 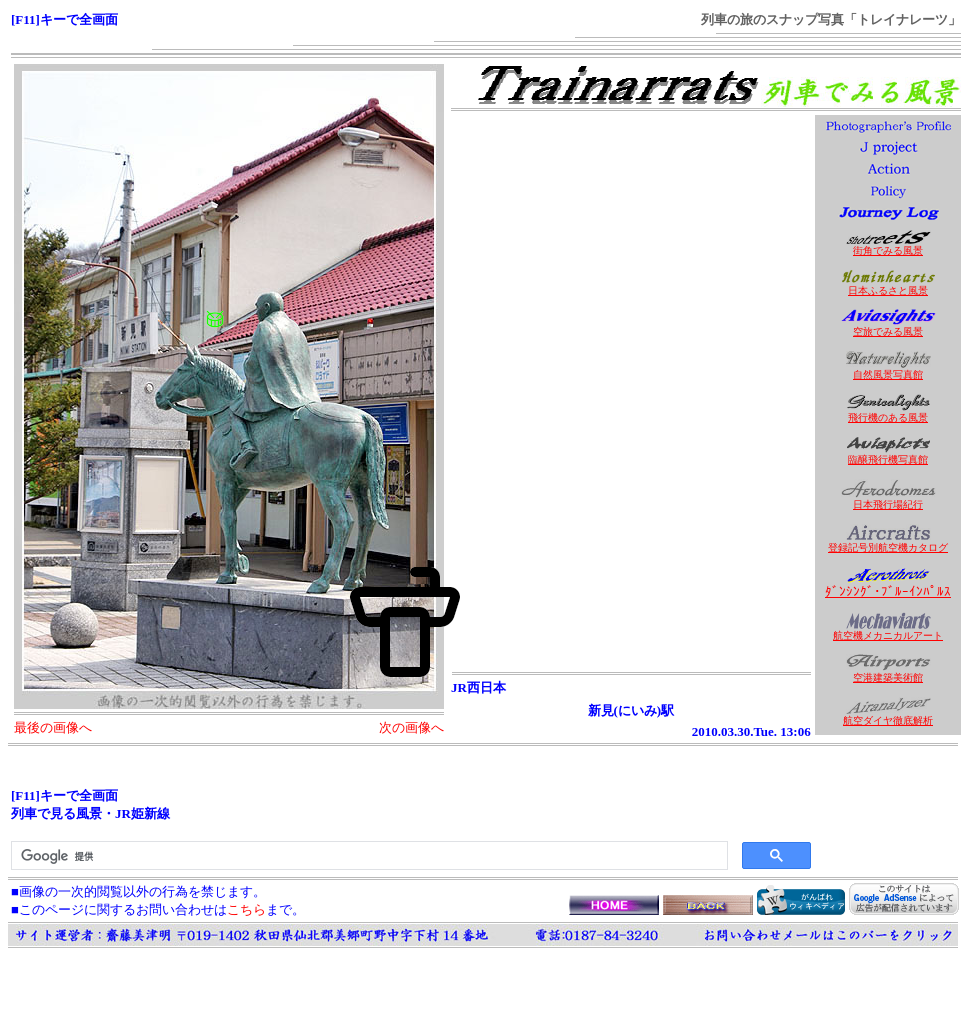 What do you see at coordinates (215, 319) in the screenshot?
I see `access music or audio tools` at bounding box center [215, 319].